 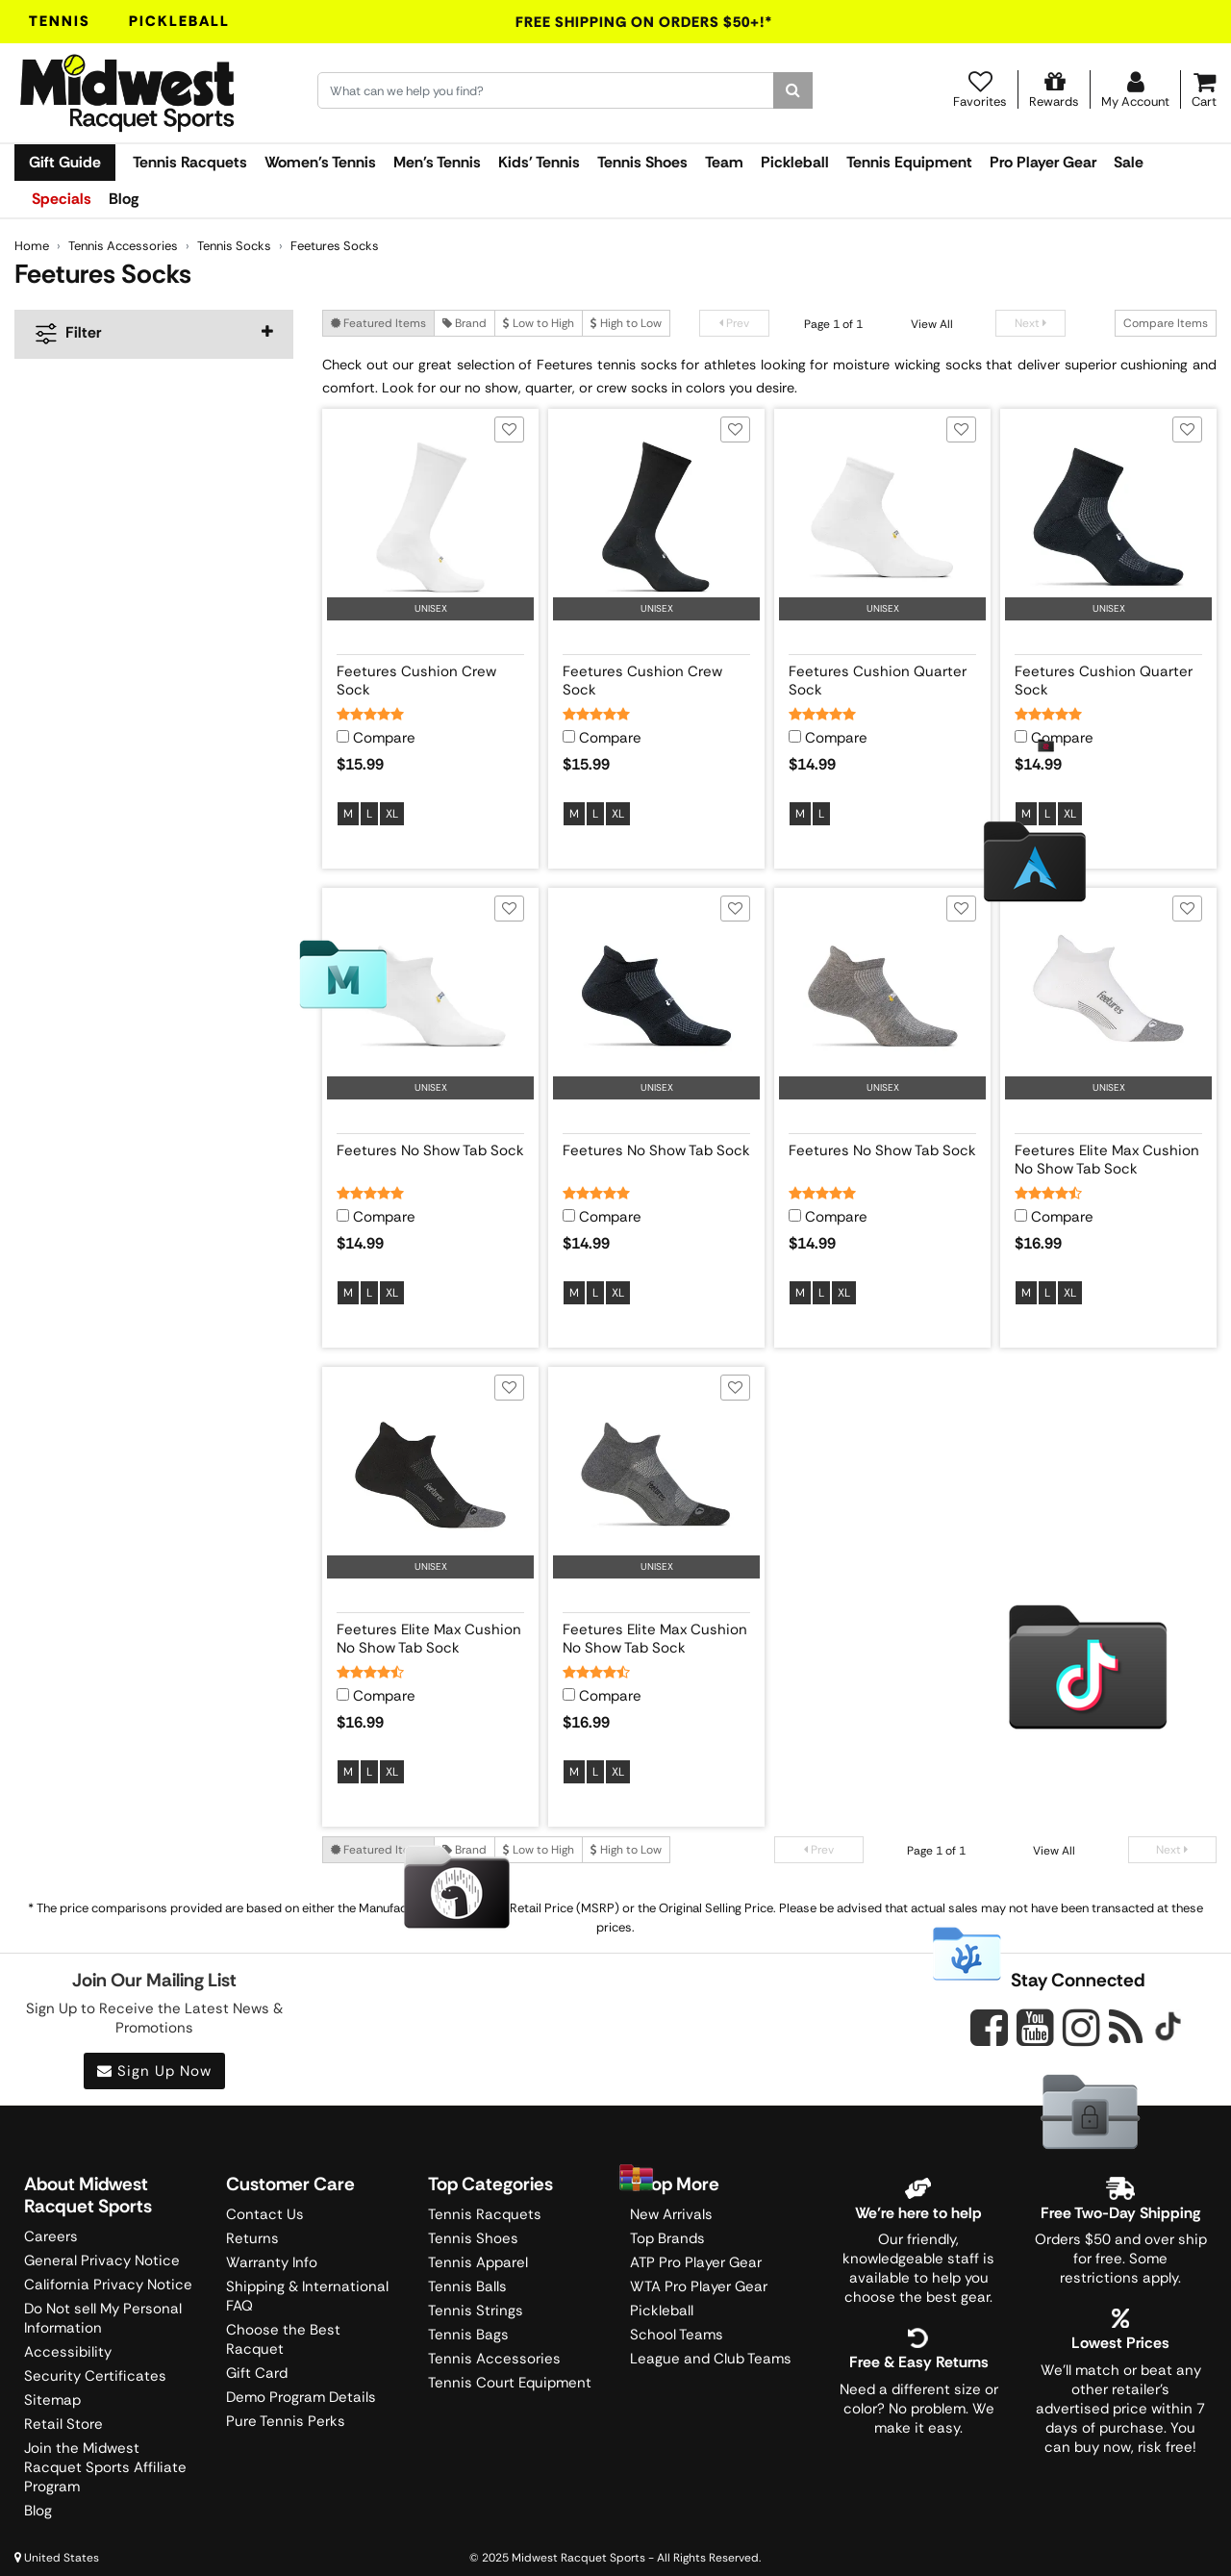 I want to click on open folder containing WinRAR archives, so click(x=636, y=2178).